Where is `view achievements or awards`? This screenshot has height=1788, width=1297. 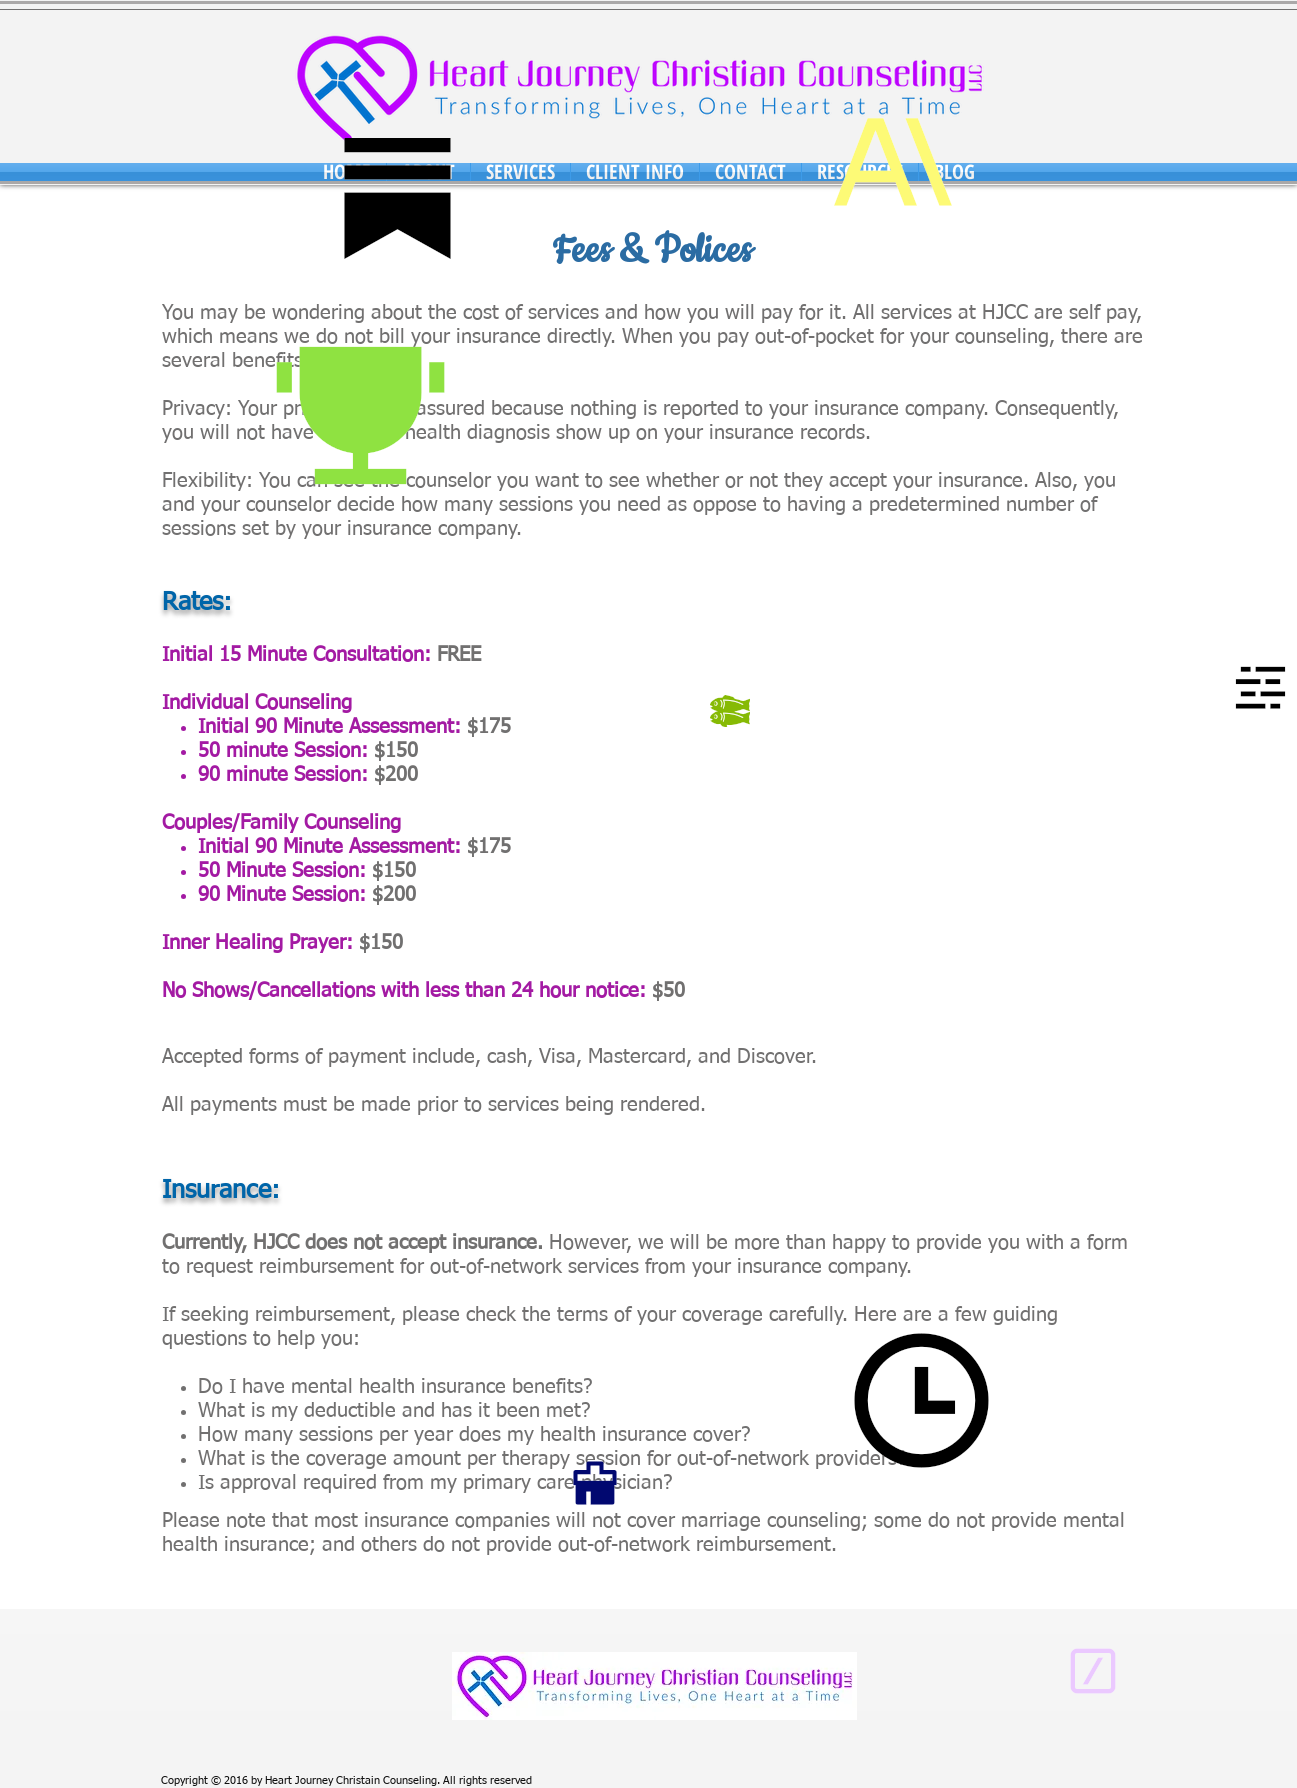
view achievements or awards is located at coordinates (360, 415).